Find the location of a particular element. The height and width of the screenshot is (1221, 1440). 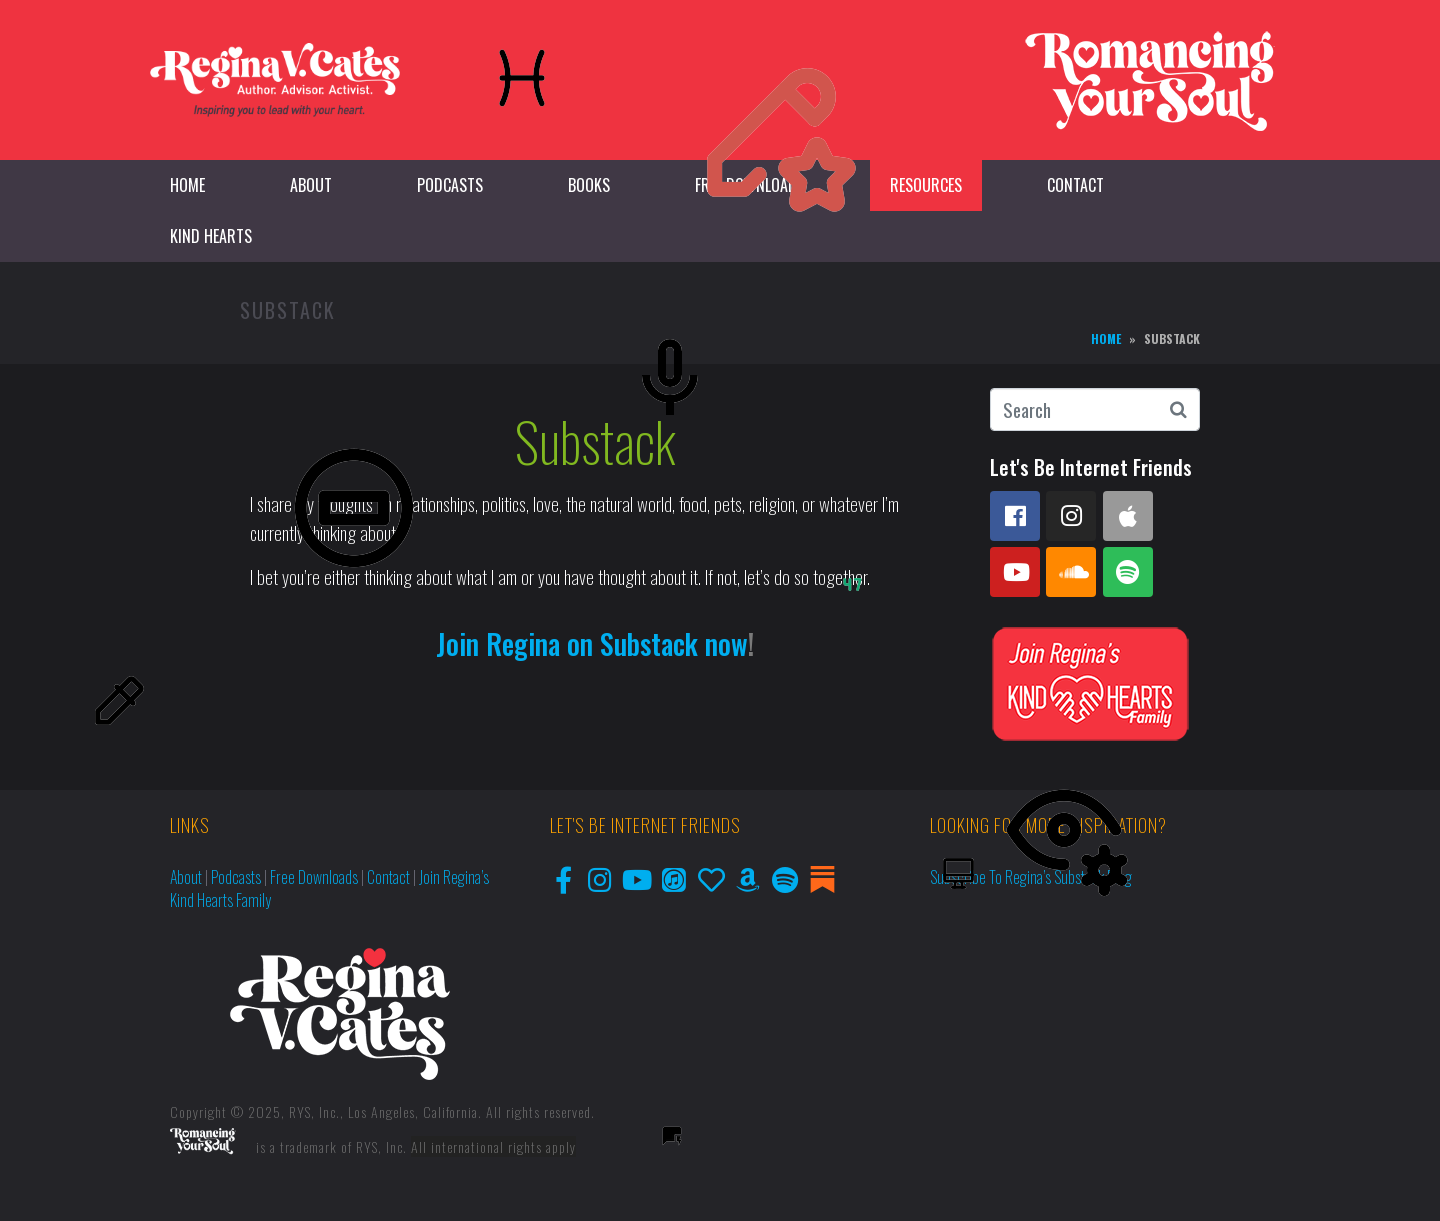

tap to start voice input is located at coordinates (670, 379).